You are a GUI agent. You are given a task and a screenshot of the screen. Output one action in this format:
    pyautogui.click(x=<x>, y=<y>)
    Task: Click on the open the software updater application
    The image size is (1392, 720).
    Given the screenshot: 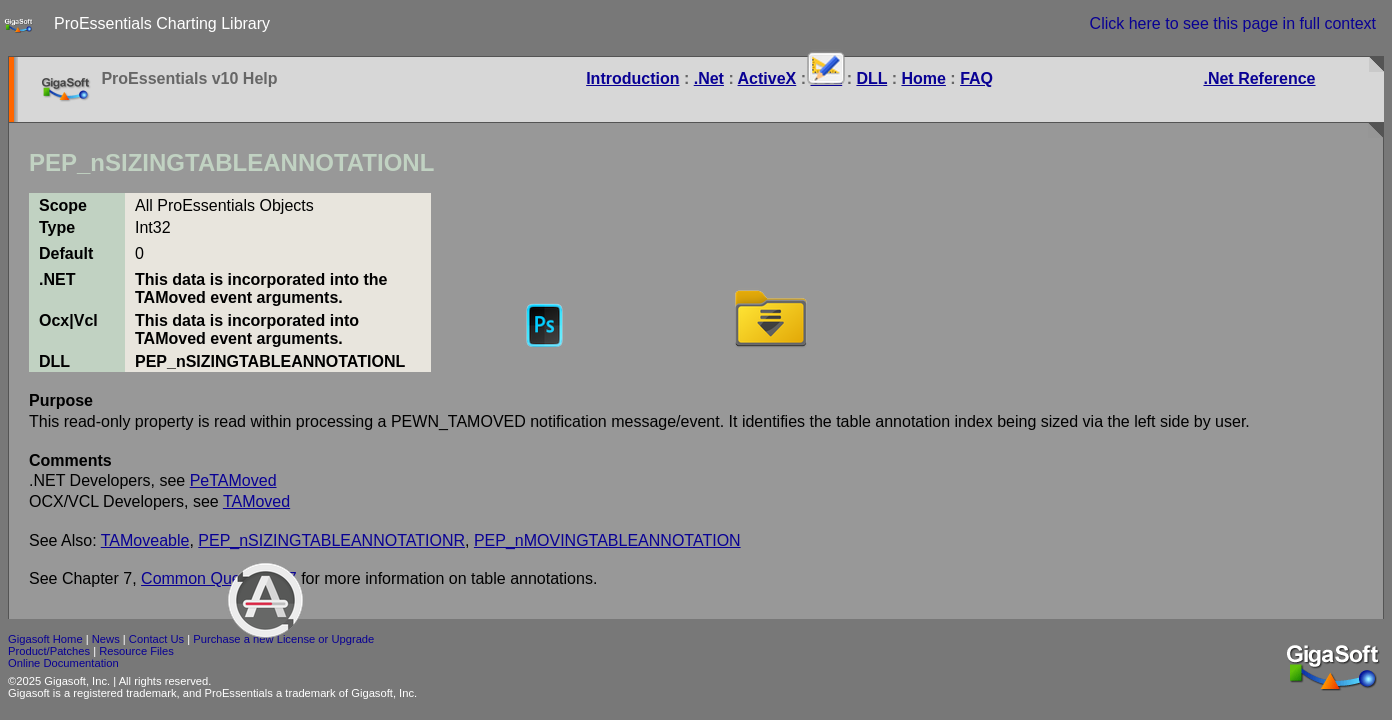 What is the action you would take?
    pyautogui.click(x=265, y=600)
    